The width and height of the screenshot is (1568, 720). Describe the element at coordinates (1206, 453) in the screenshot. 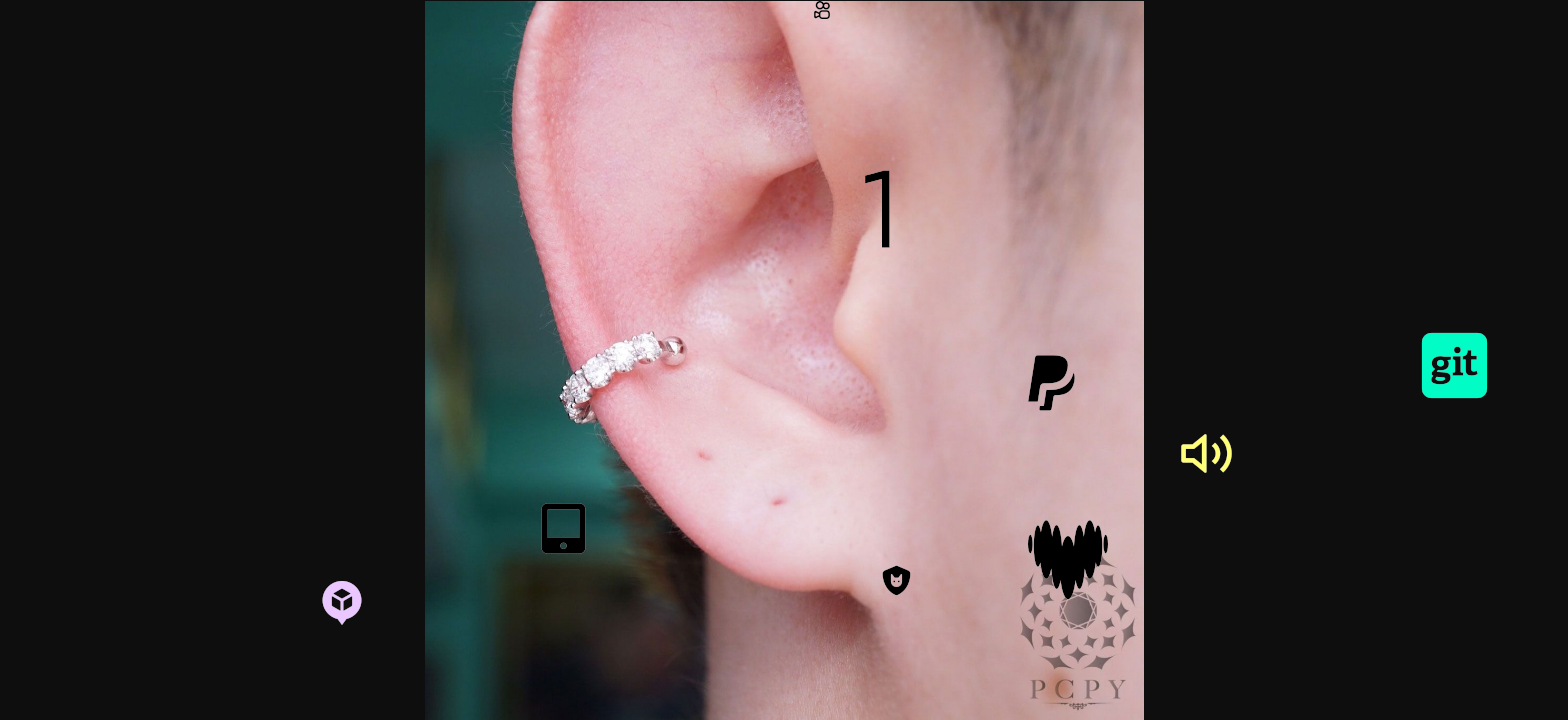

I see `increase audio volume` at that location.